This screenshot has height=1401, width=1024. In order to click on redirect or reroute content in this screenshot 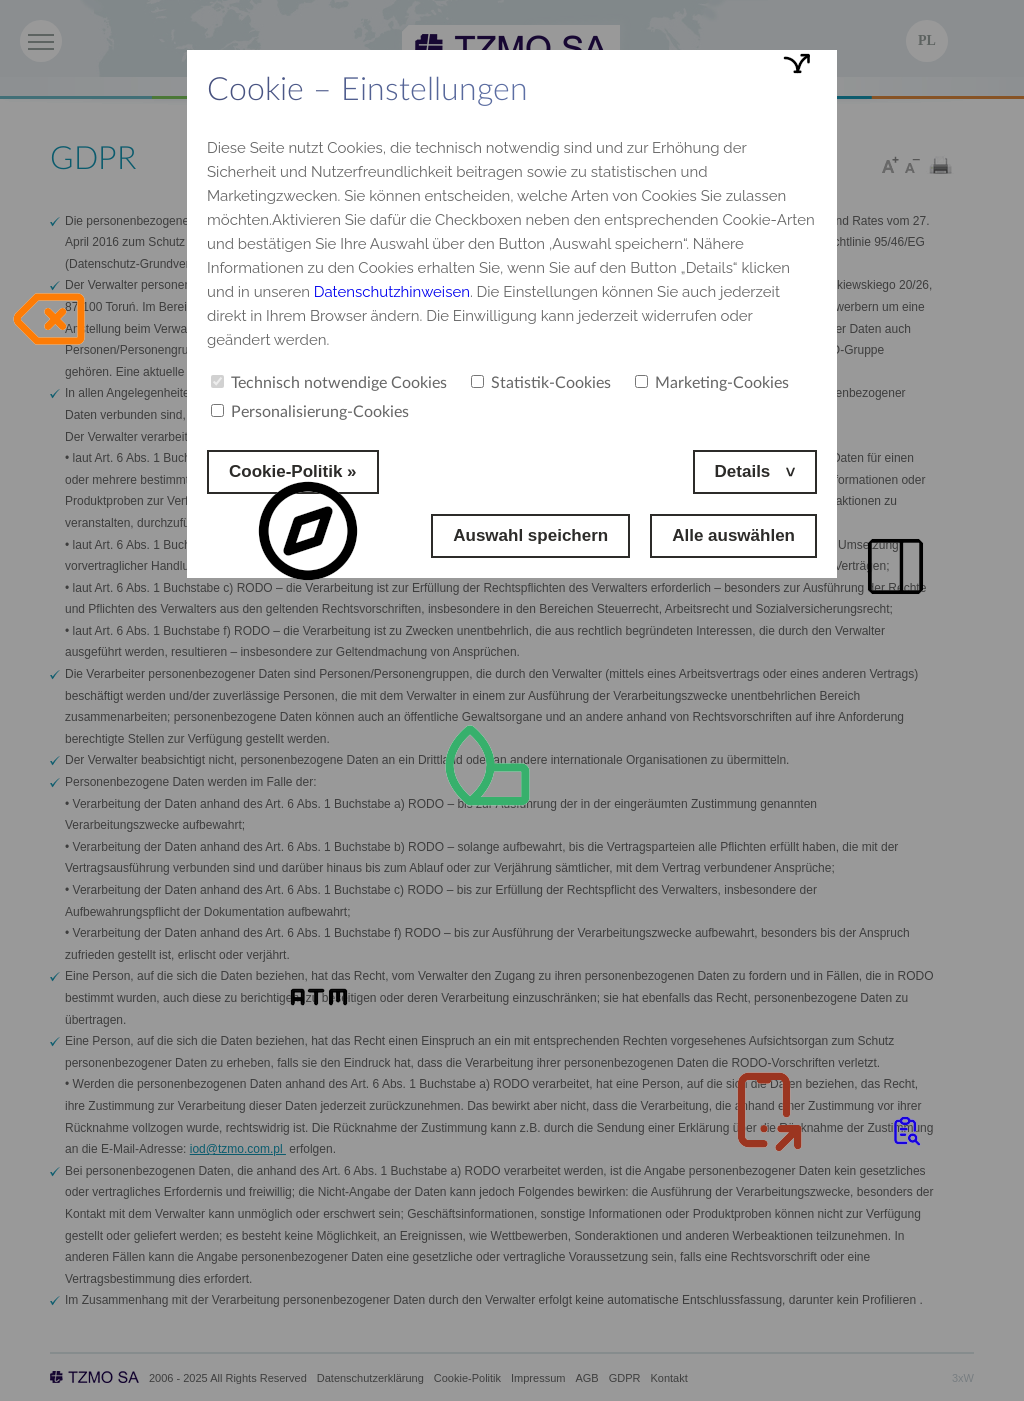, I will do `click(797, 63)`.